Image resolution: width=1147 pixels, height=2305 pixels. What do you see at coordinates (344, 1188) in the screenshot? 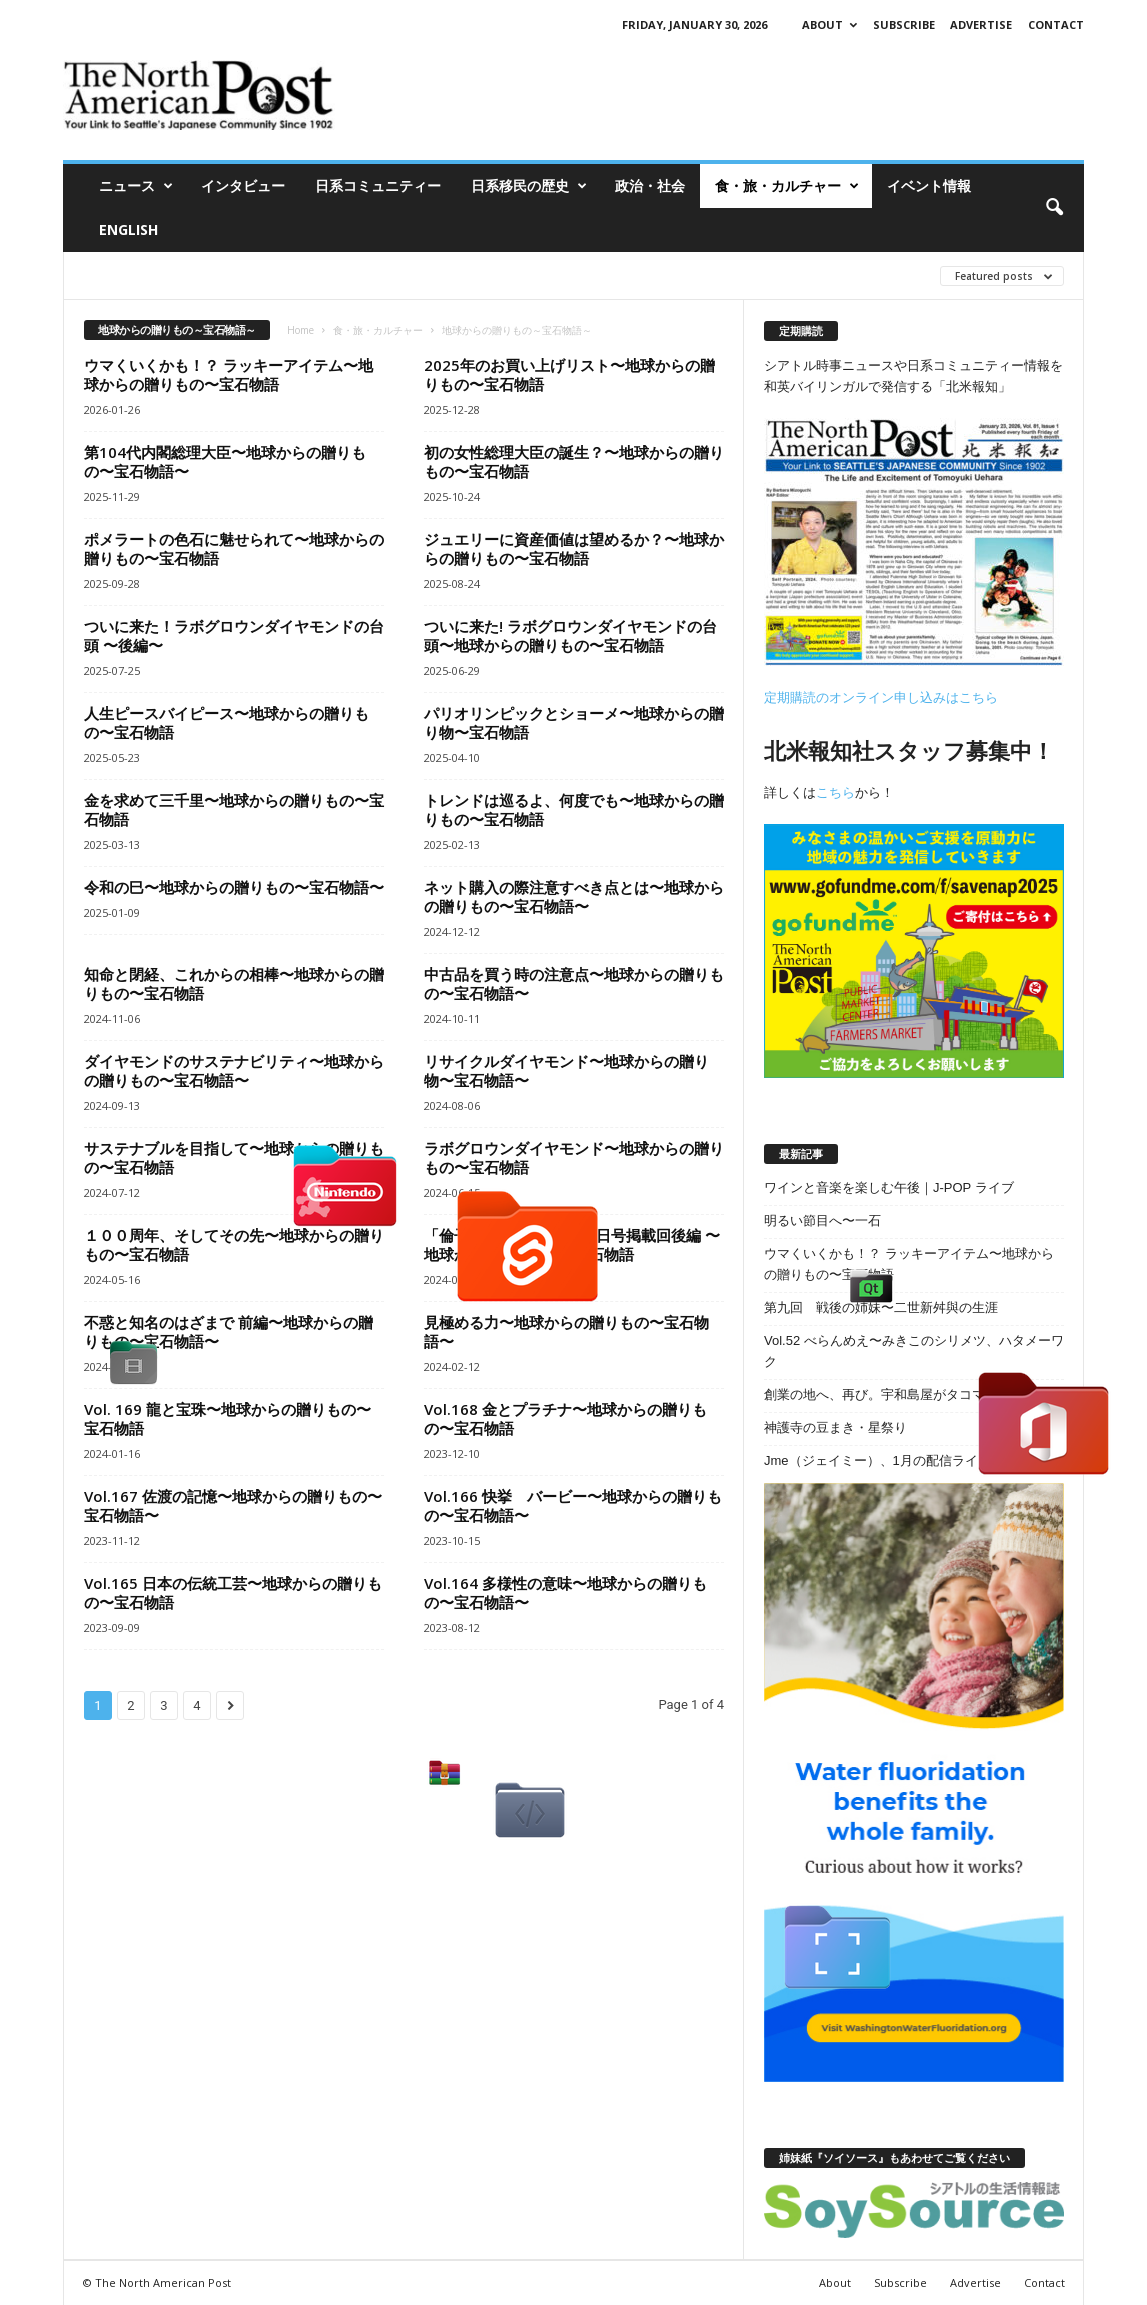
I see `open folder containing Nintendo games or files` at bounding box center [344, 1188].